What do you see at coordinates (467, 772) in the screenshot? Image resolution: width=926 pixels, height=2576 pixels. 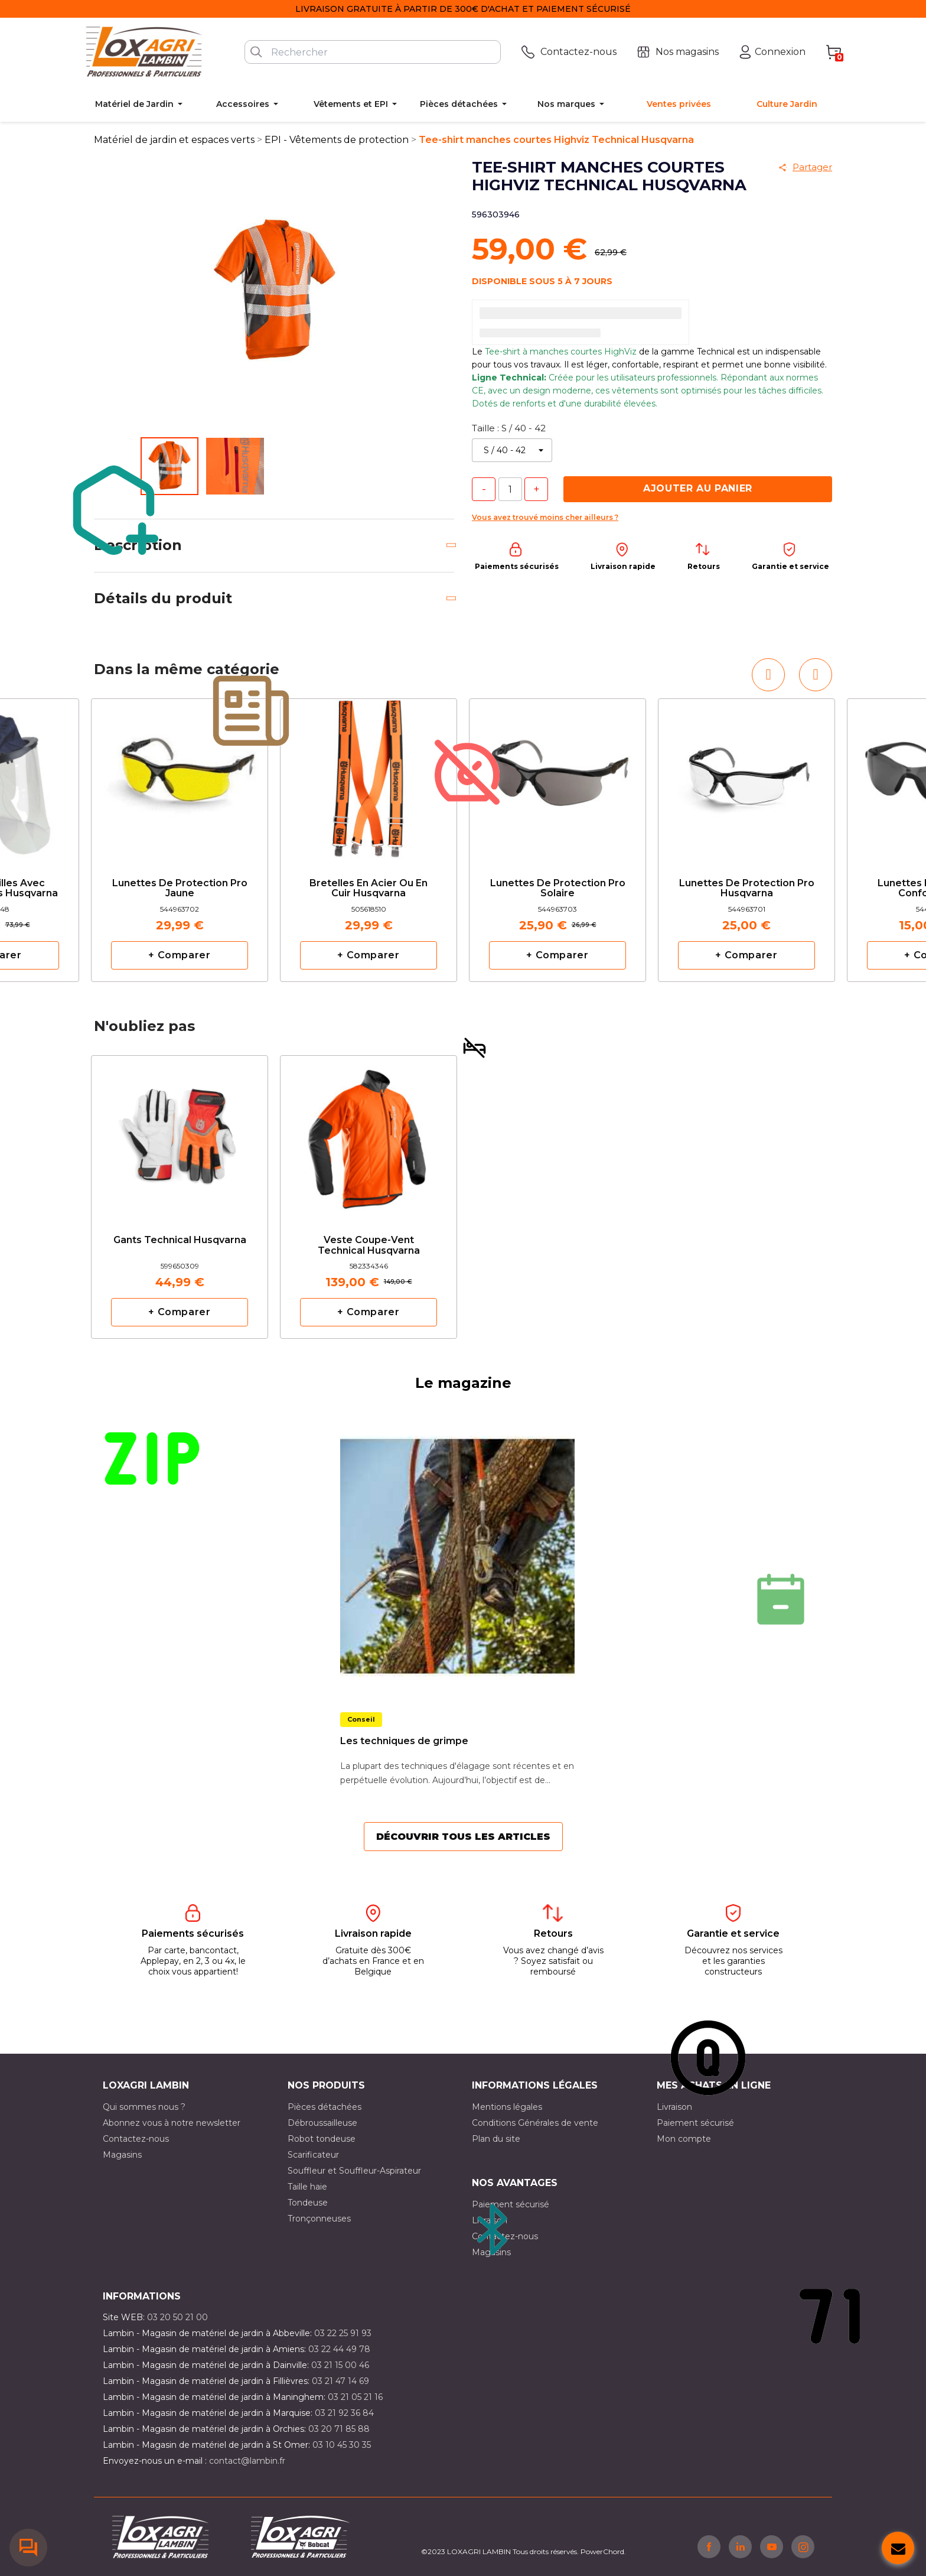 I see `dashboard view is disabled or unavailable` at bounding box center [467, 772].